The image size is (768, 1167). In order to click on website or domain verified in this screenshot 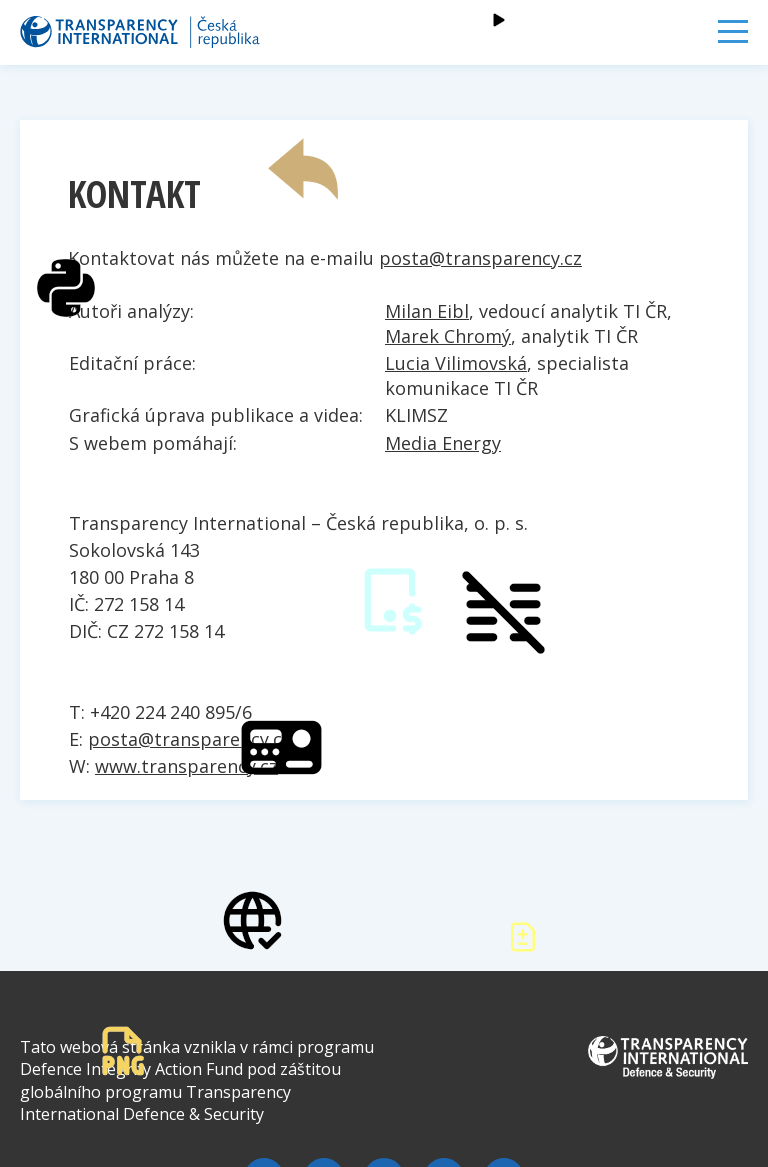, I will do `click(252, 920)`.